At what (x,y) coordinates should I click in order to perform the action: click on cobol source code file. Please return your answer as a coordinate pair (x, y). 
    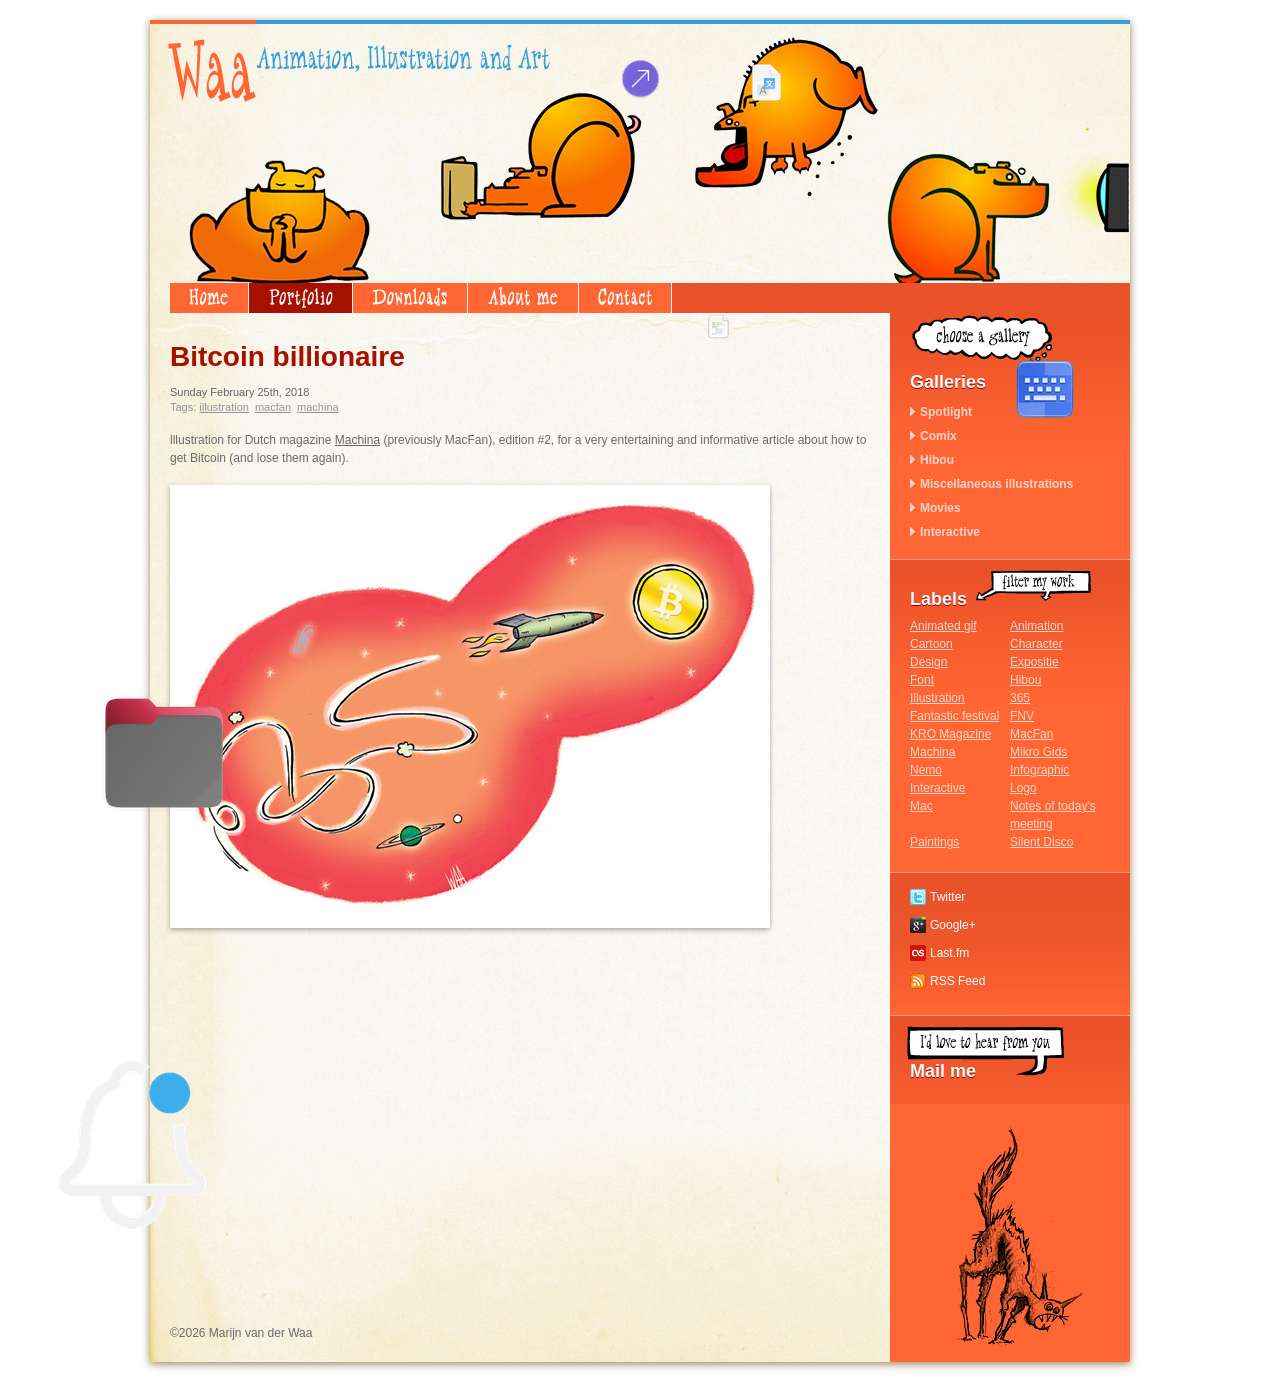
    Looking at the image, I should click on (718, 326).